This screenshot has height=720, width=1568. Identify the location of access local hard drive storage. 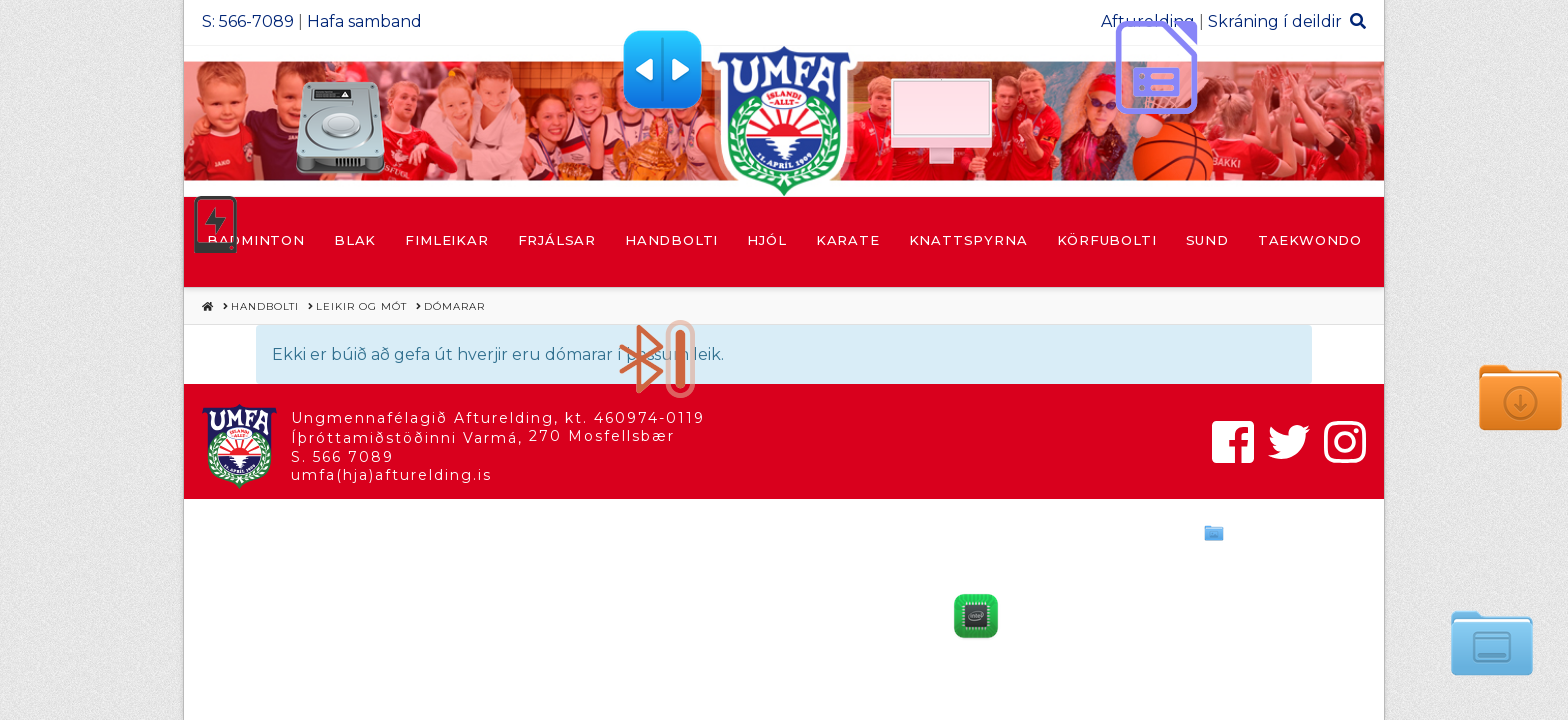
(340, 127).